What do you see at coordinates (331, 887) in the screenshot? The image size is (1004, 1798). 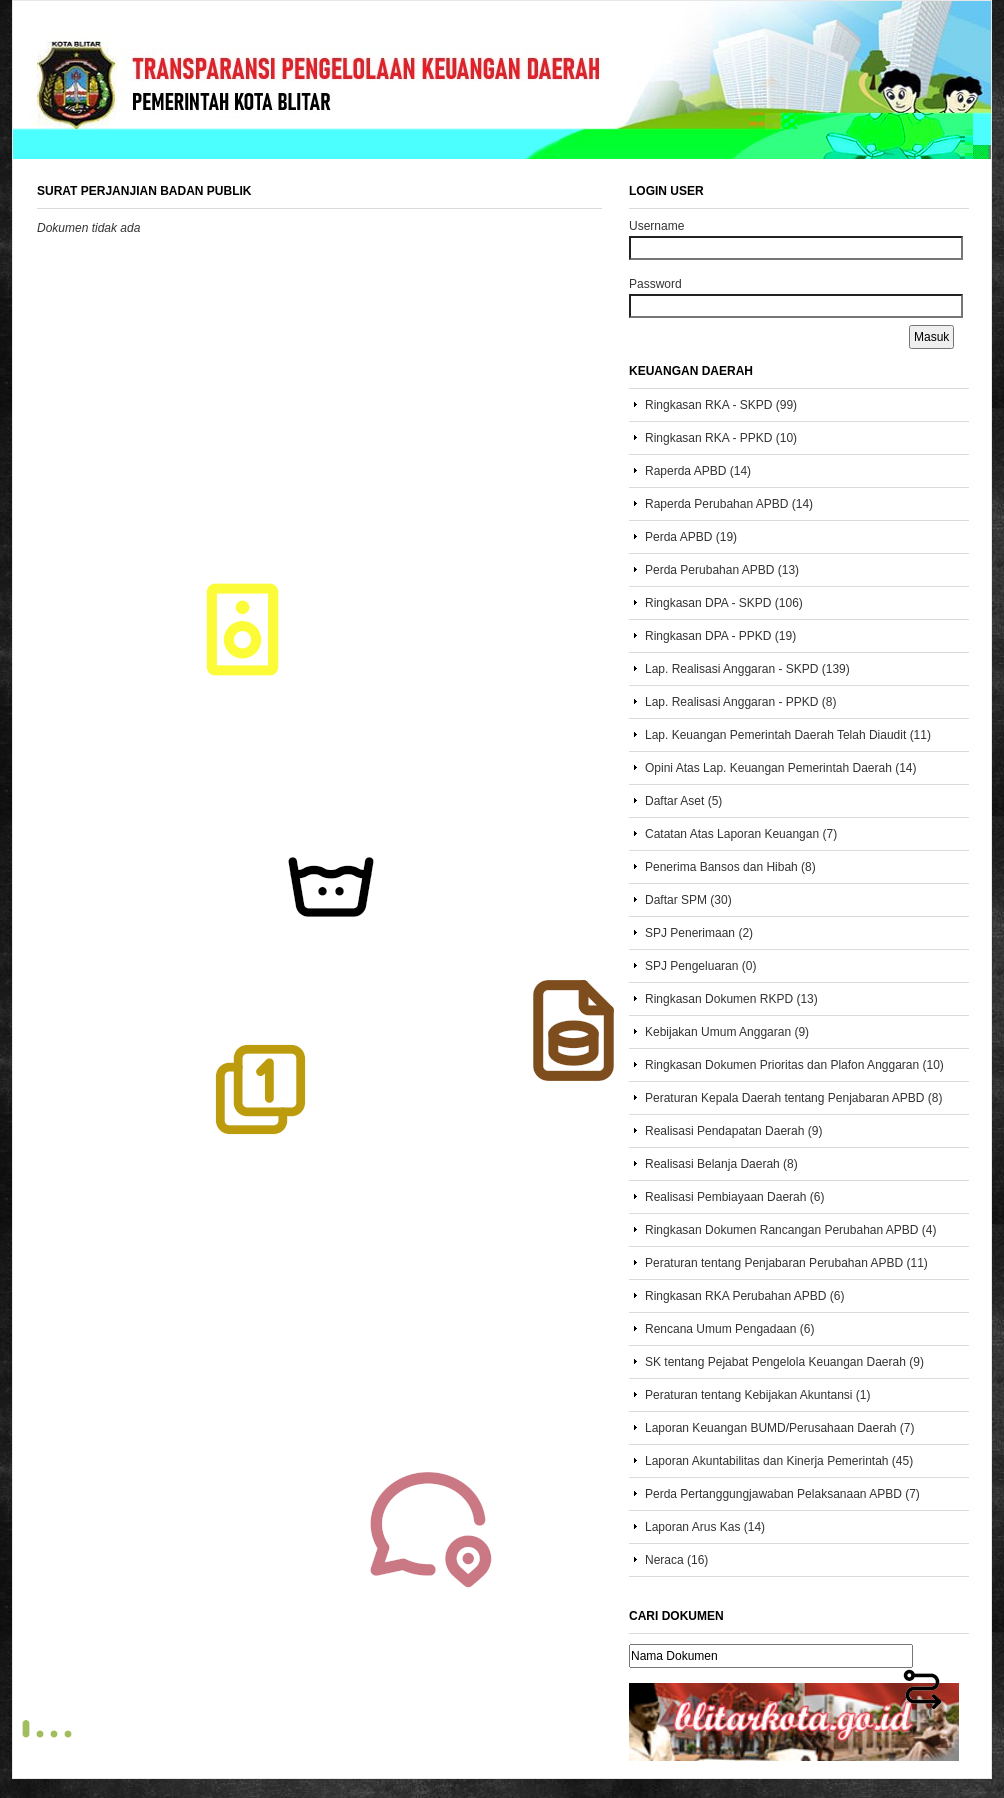 I see `wash at low temperature setting` at bounding box center [331, 887].